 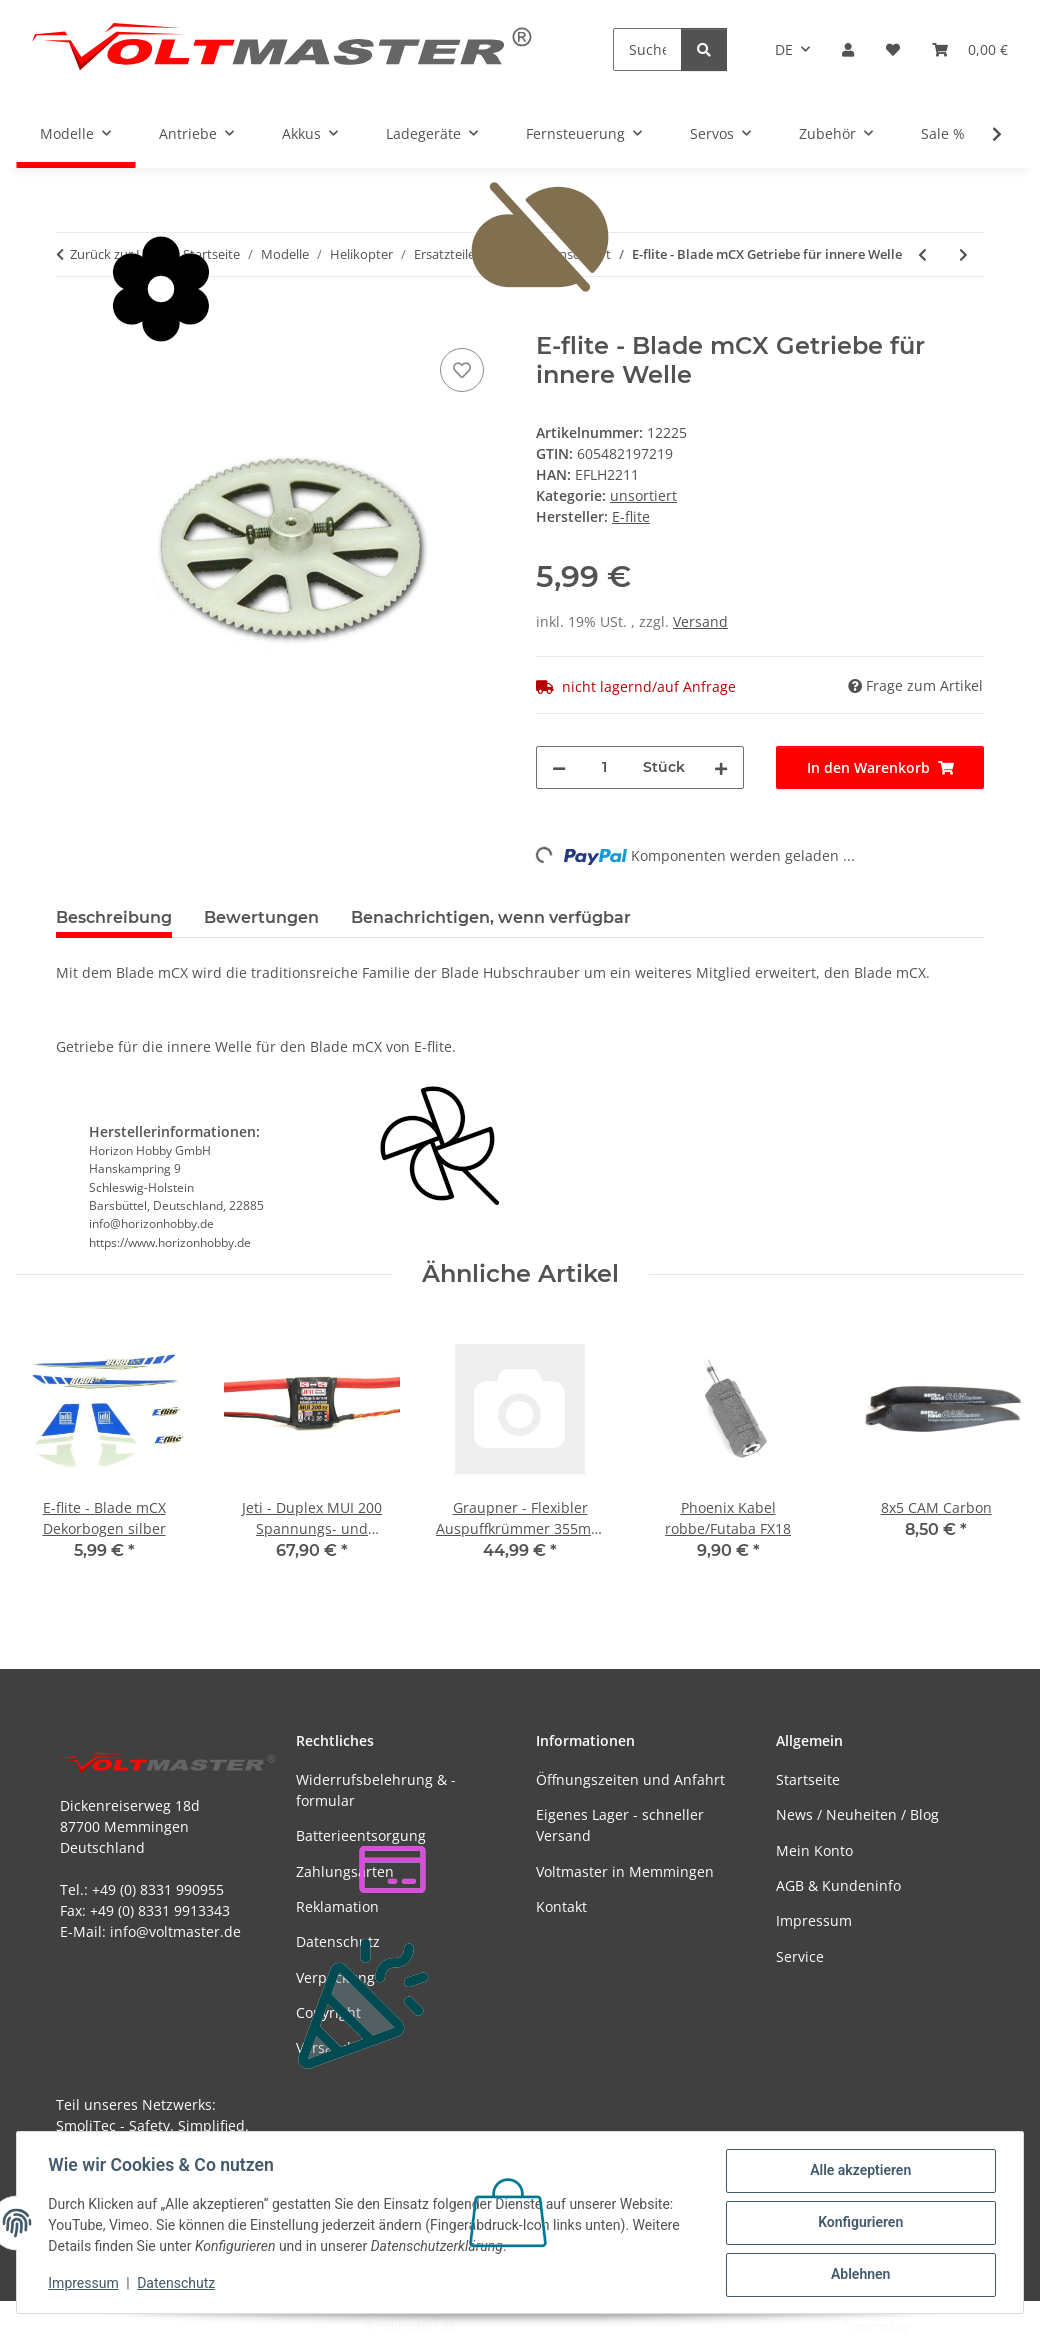 I want to click on indicates a celebration or achievement, so click(x=356, y=2011).